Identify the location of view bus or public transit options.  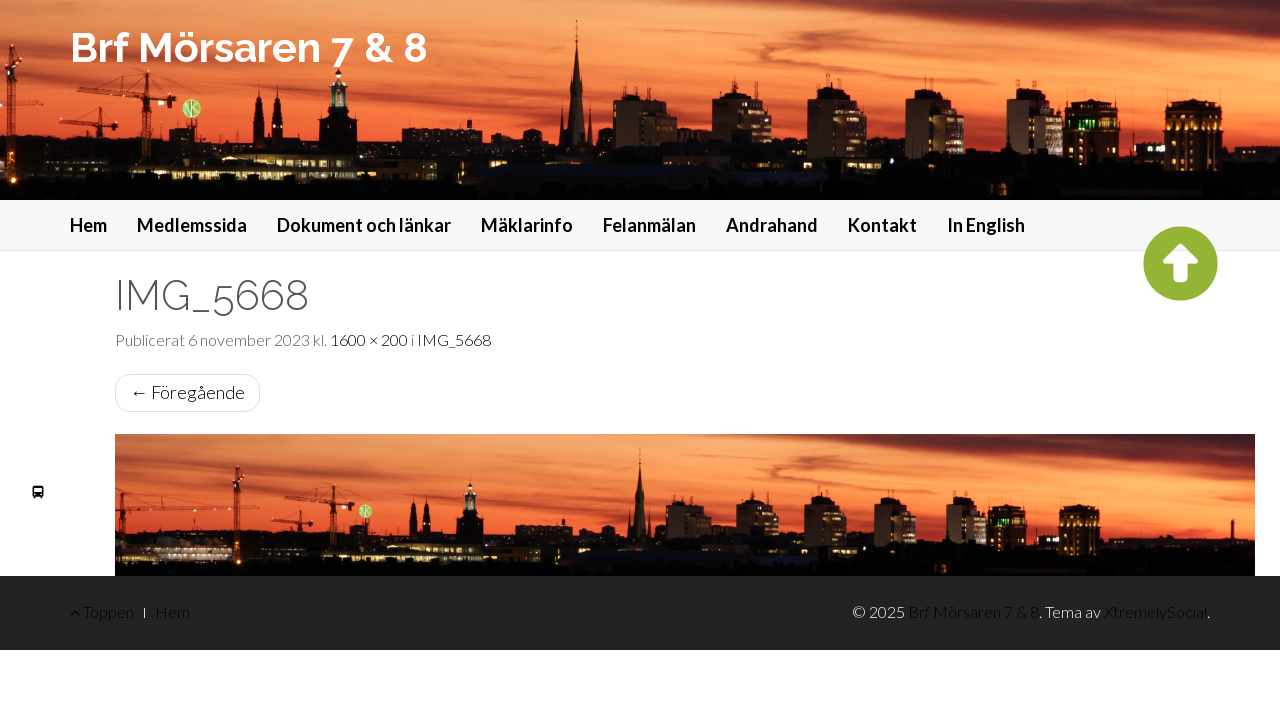
(38, 492).